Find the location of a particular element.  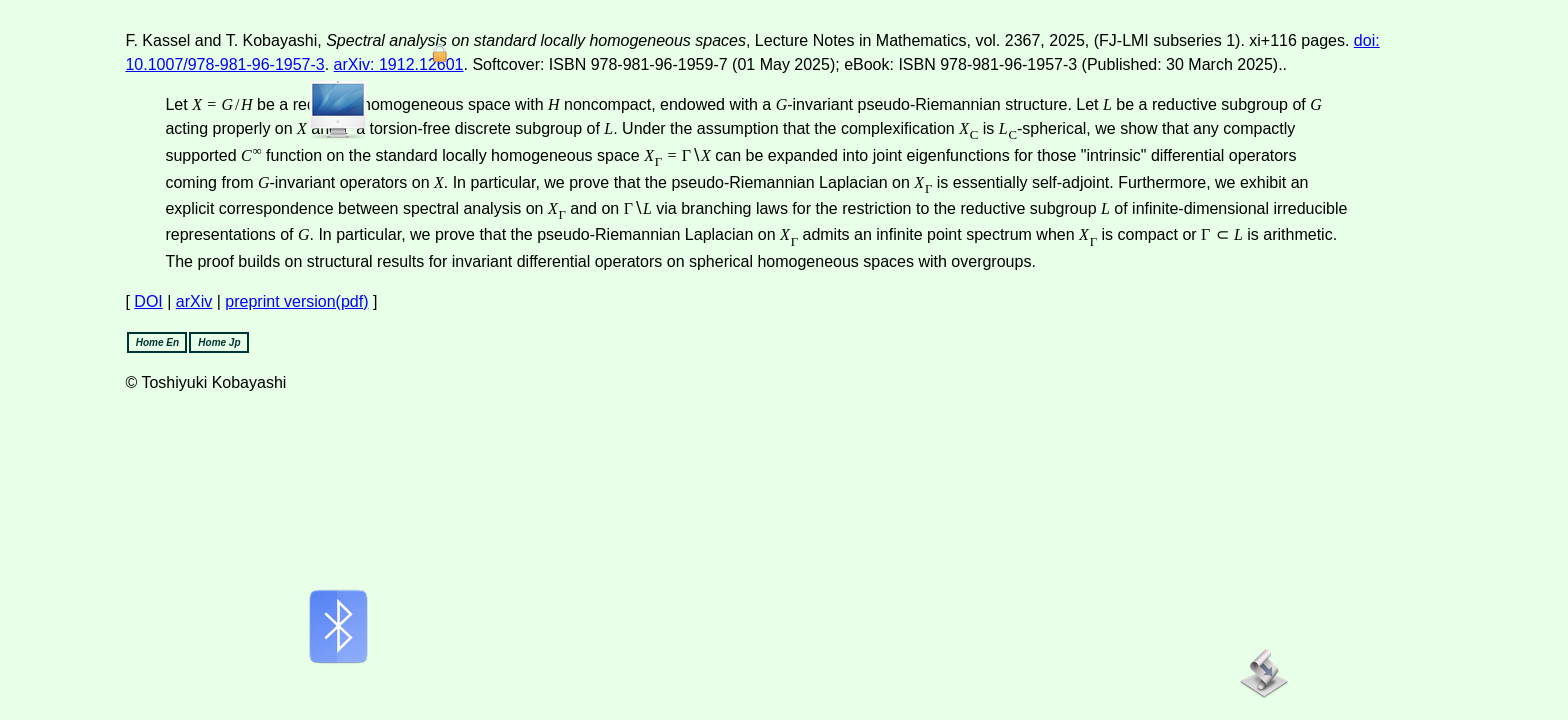

indicates a locked or protected item is located at coordinates (440, 53).